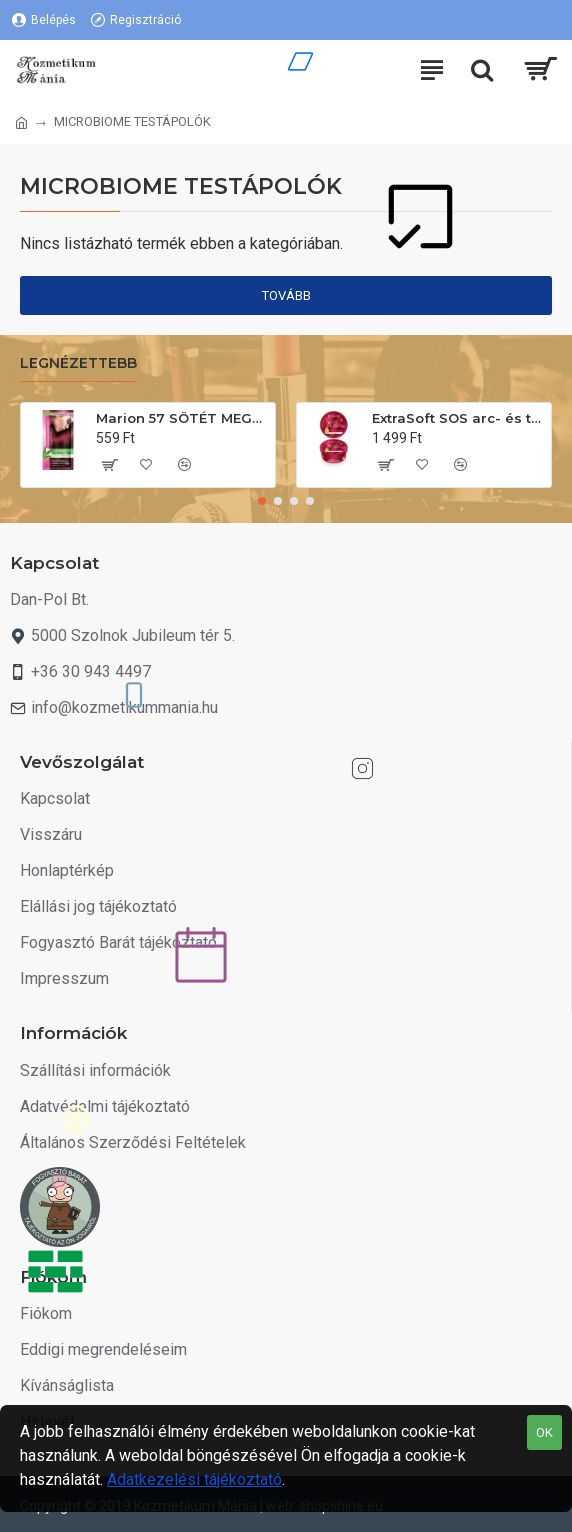 The image size is (572, 1532). I want to click on open the Twitch app, so click(59, 1181).